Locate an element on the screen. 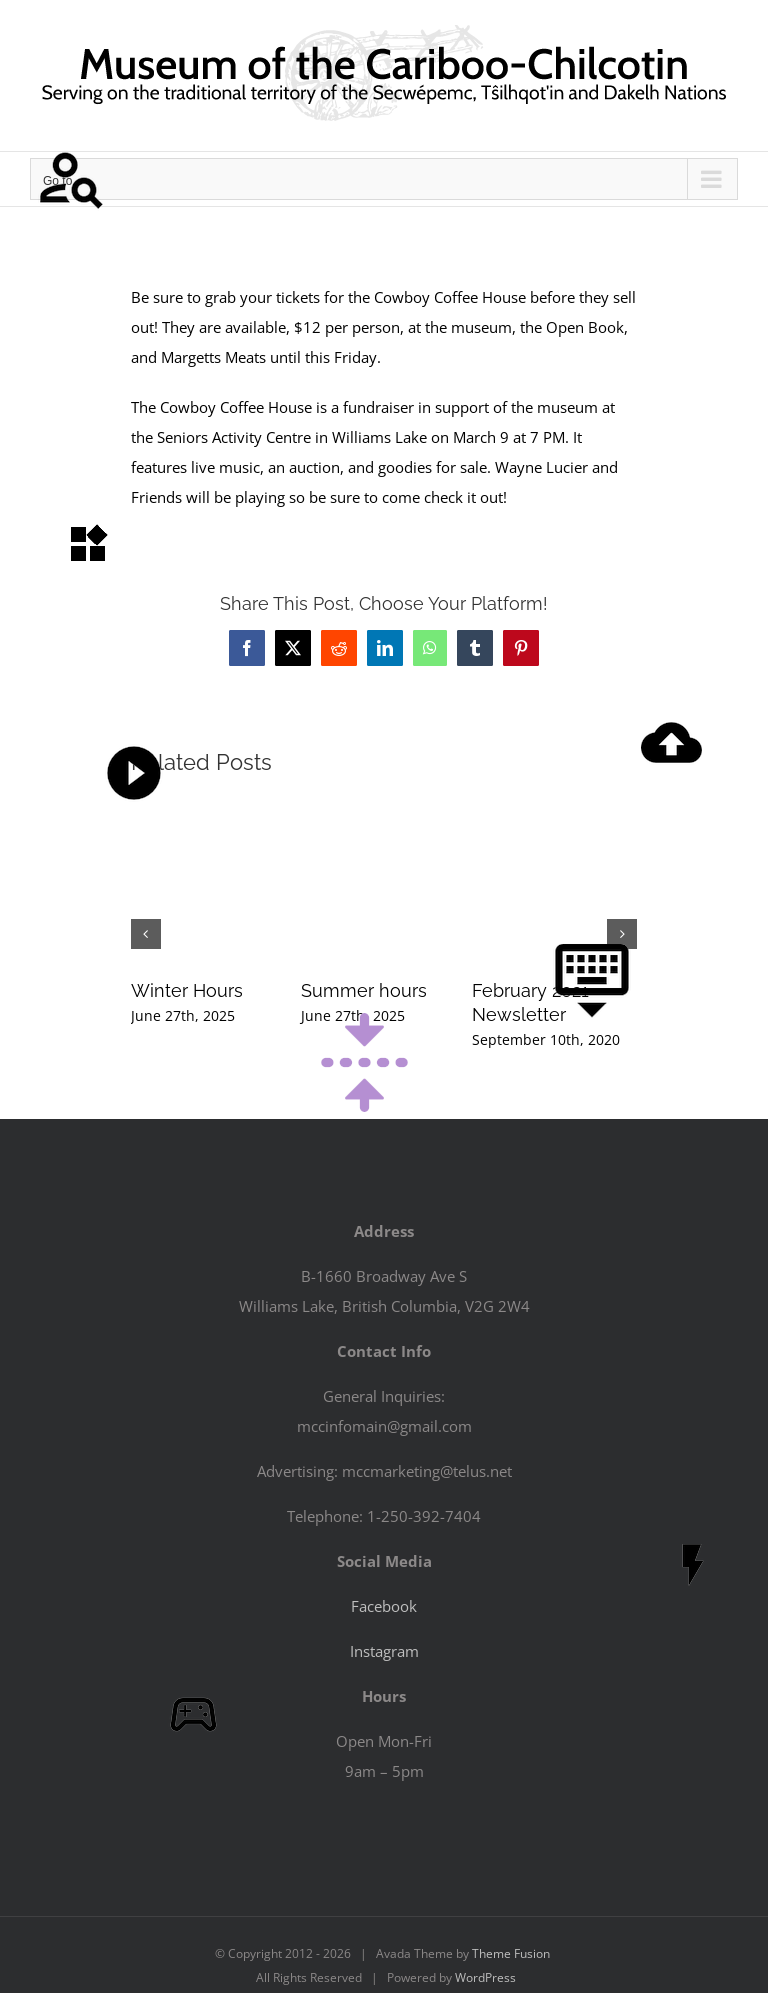 The image size is (768, 1993). play media or video content is located at coordinates (134, 773).